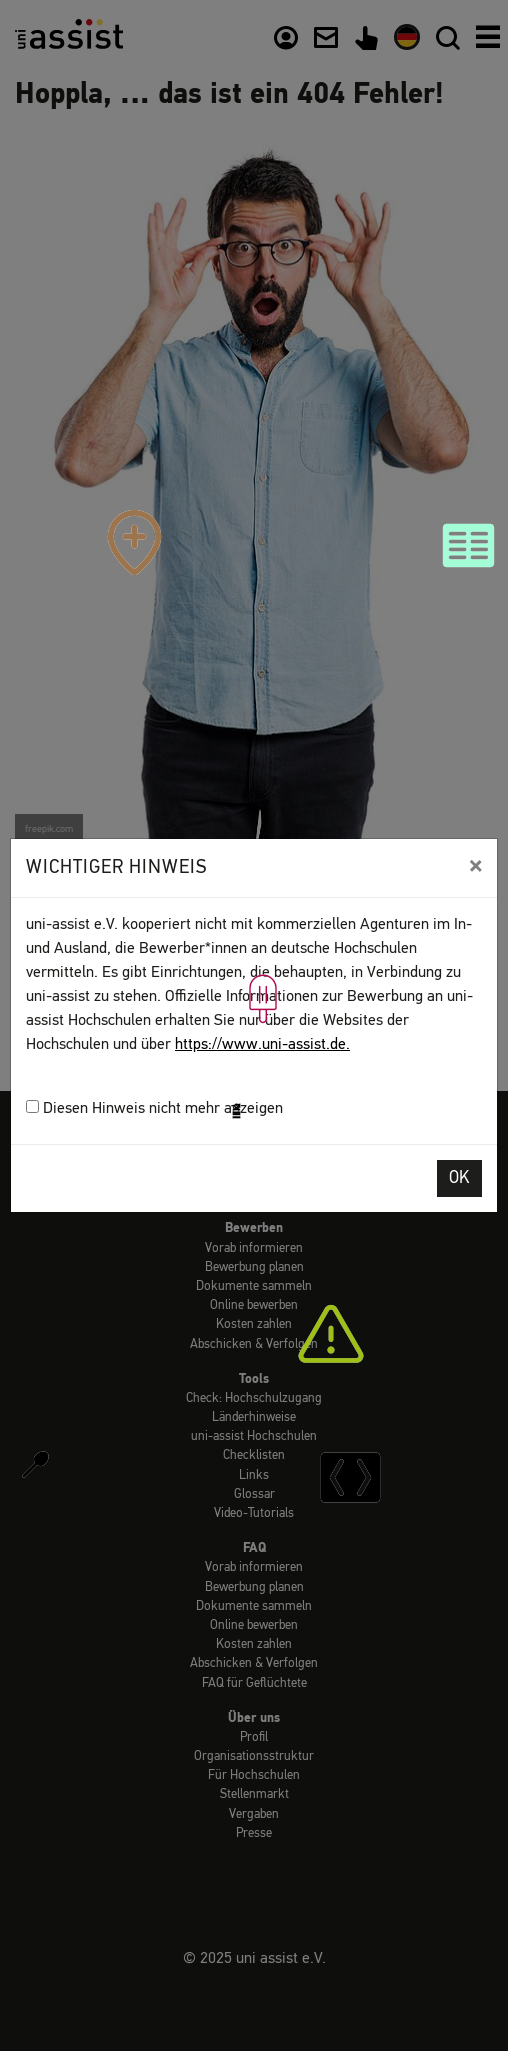  I want to click on switch to multi-column text layout, so click(468, 545).